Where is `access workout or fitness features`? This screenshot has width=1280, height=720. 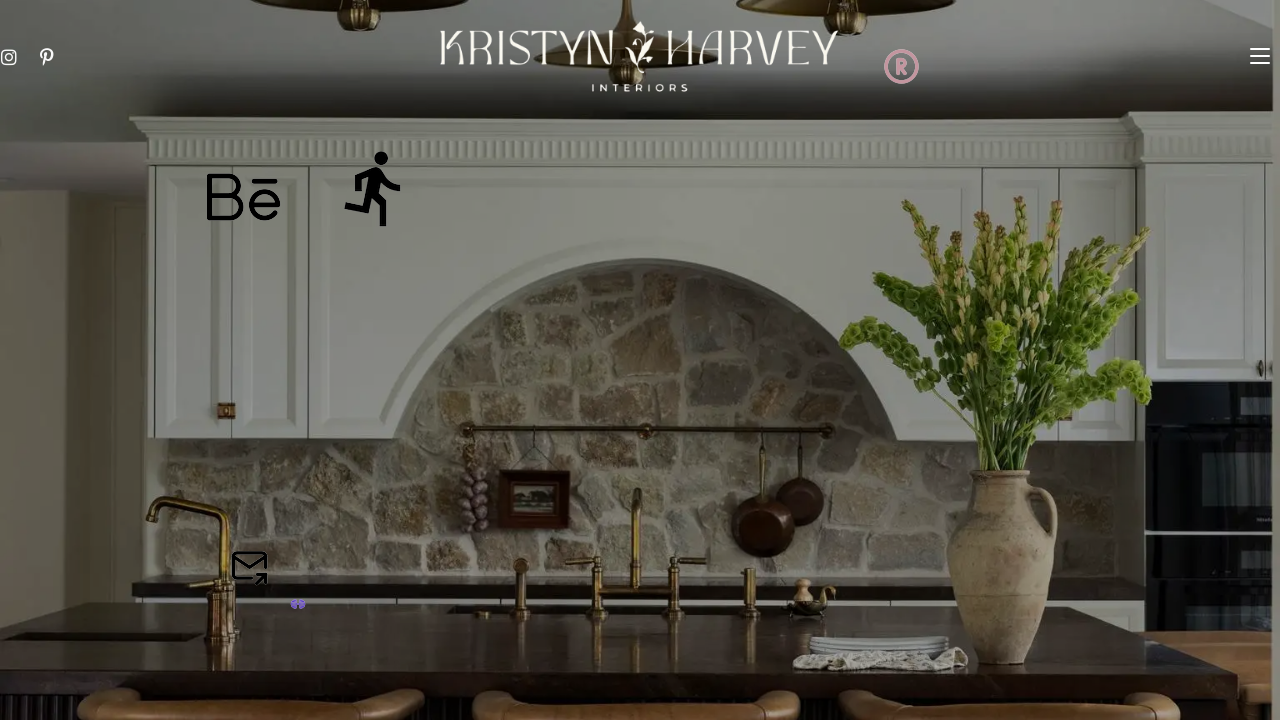 access workout or fitness features is located at coordinates (298, 604).